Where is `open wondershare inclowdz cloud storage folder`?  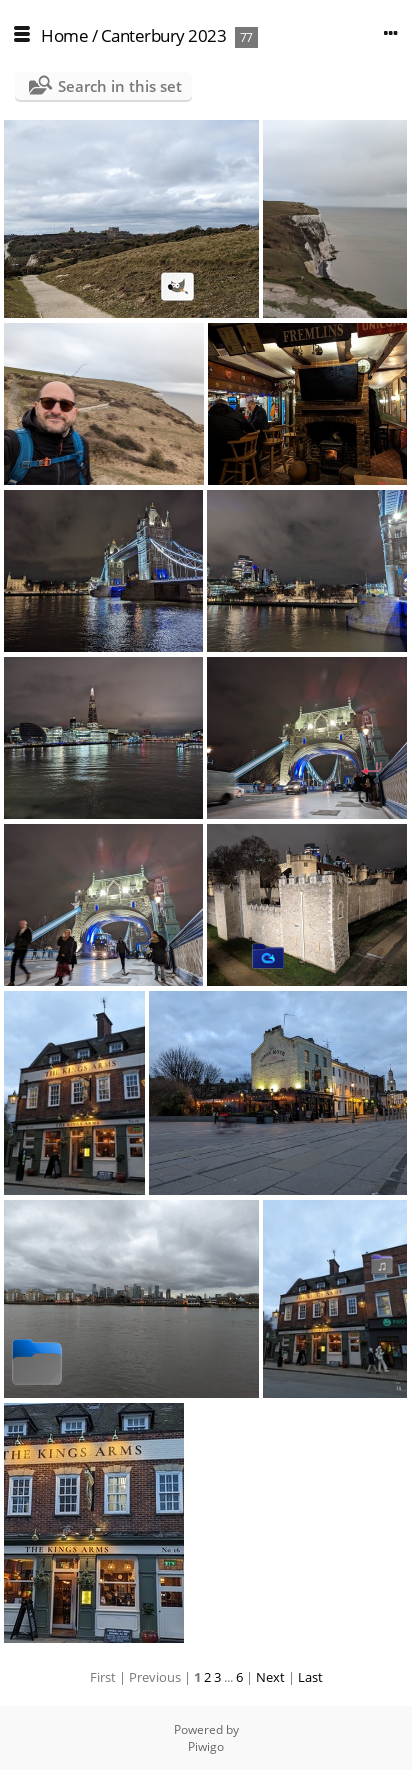 open wondershare inclowdz cloud storage folder is located at coordinates (268, 957).